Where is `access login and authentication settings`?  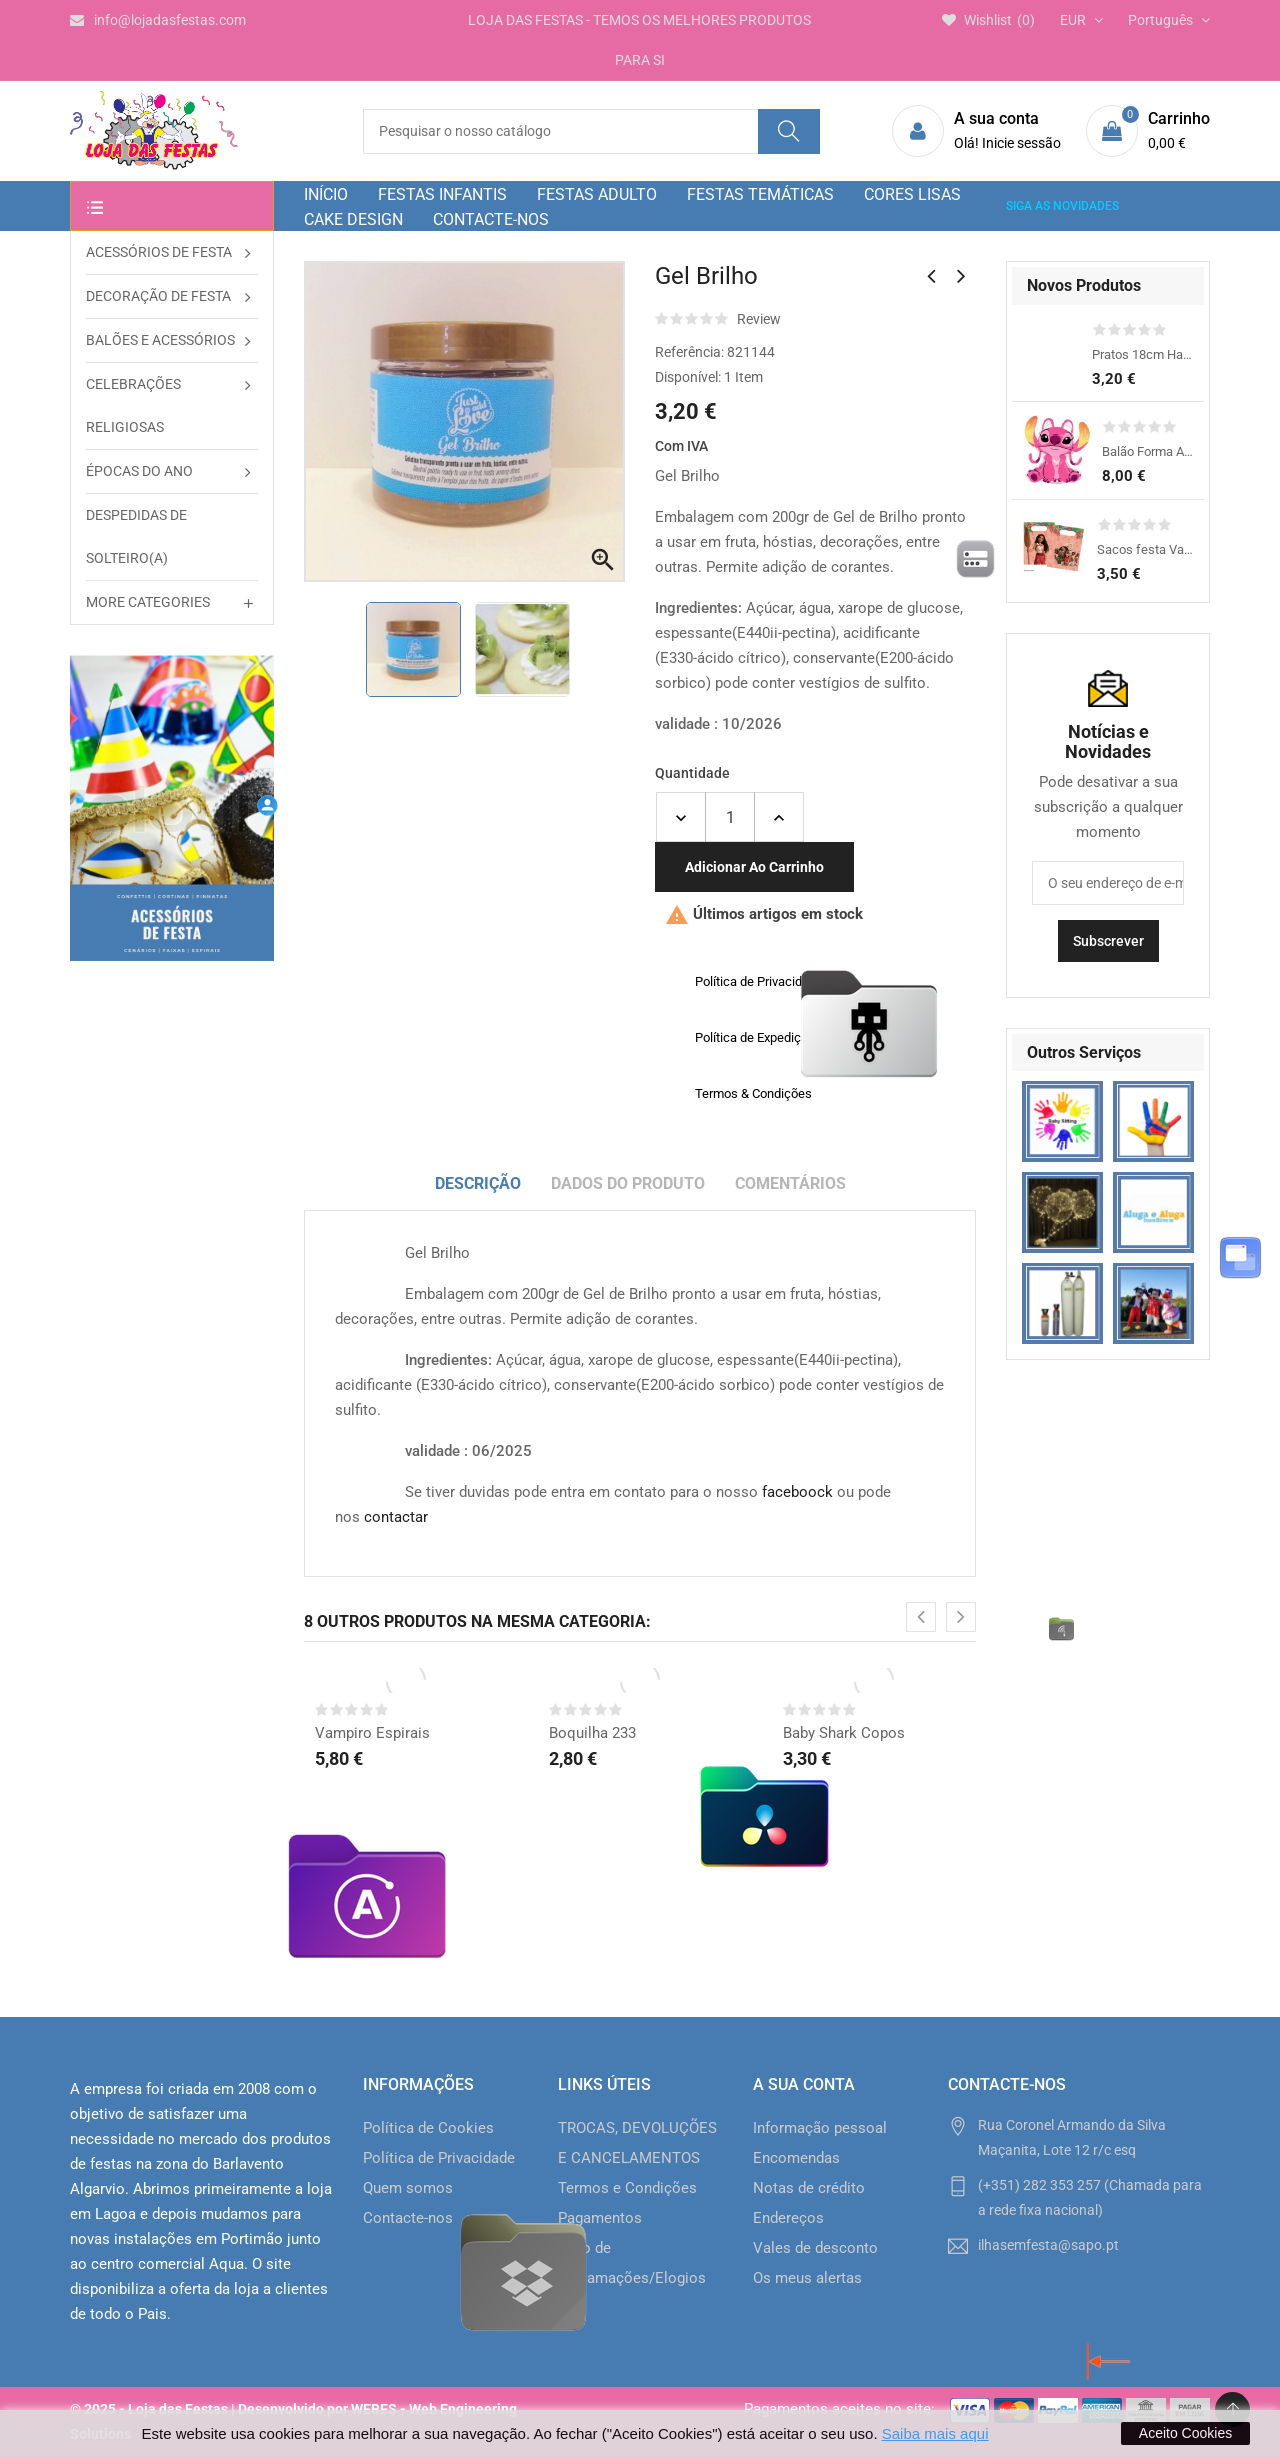 access login and authentication settings is located at coordinates (975, 559).